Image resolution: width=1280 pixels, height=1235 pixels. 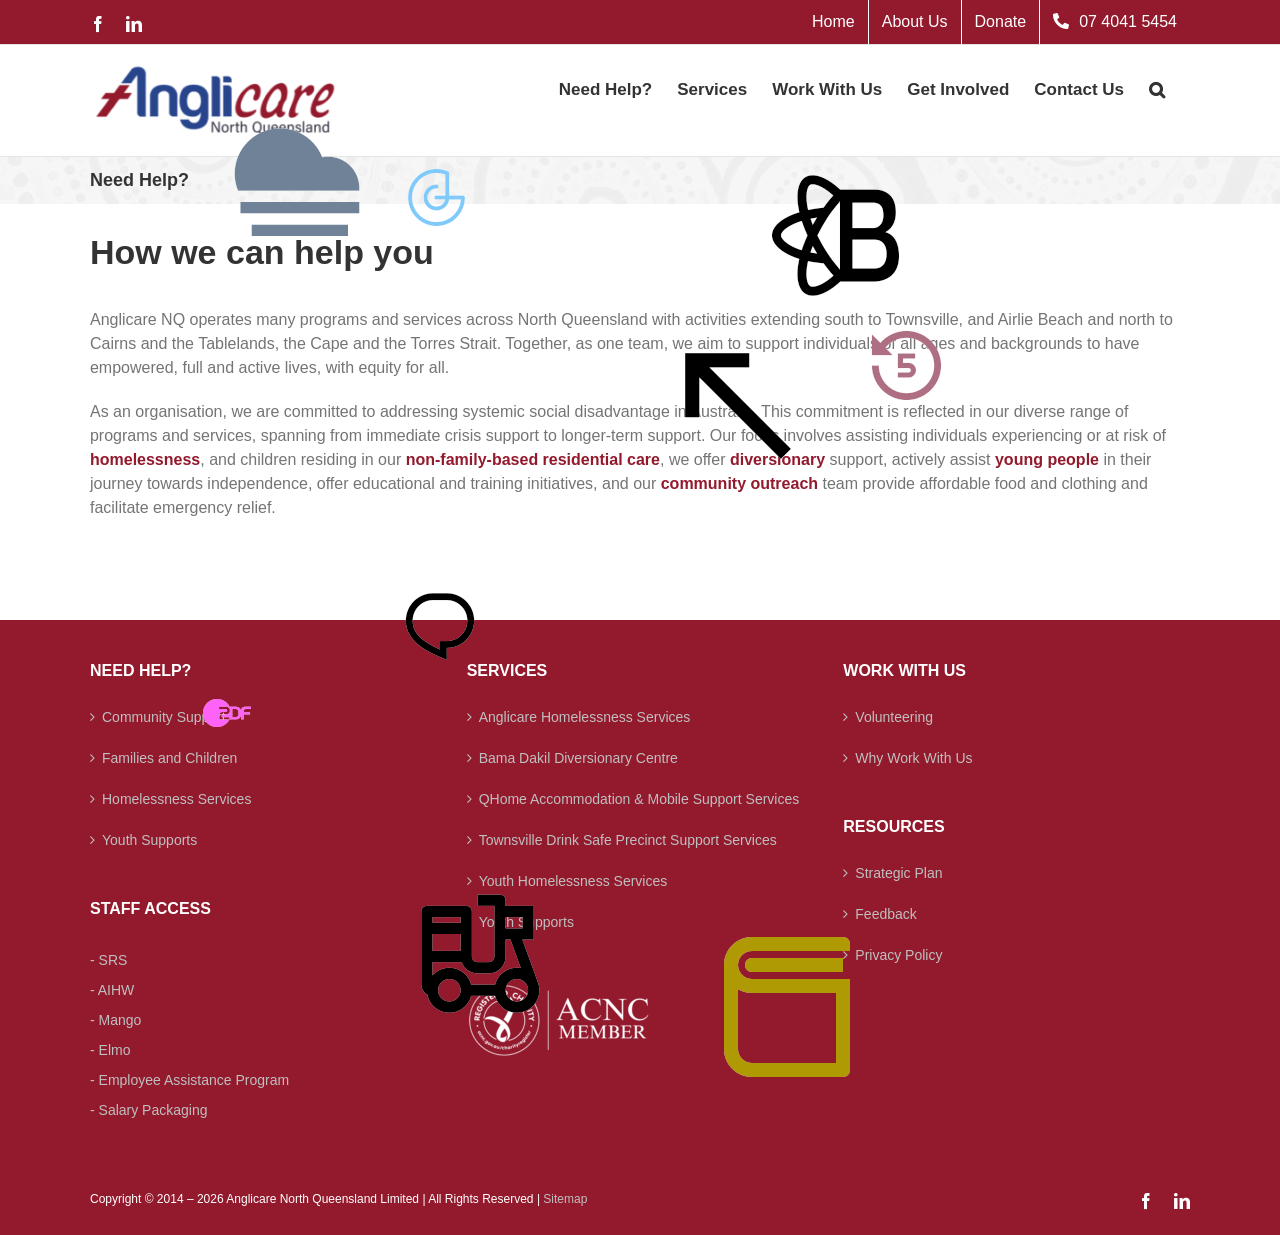 What do you see at coordinates (477, 956) in the screenshot?
I see `order food delivery` at bounding box center [477, 956].